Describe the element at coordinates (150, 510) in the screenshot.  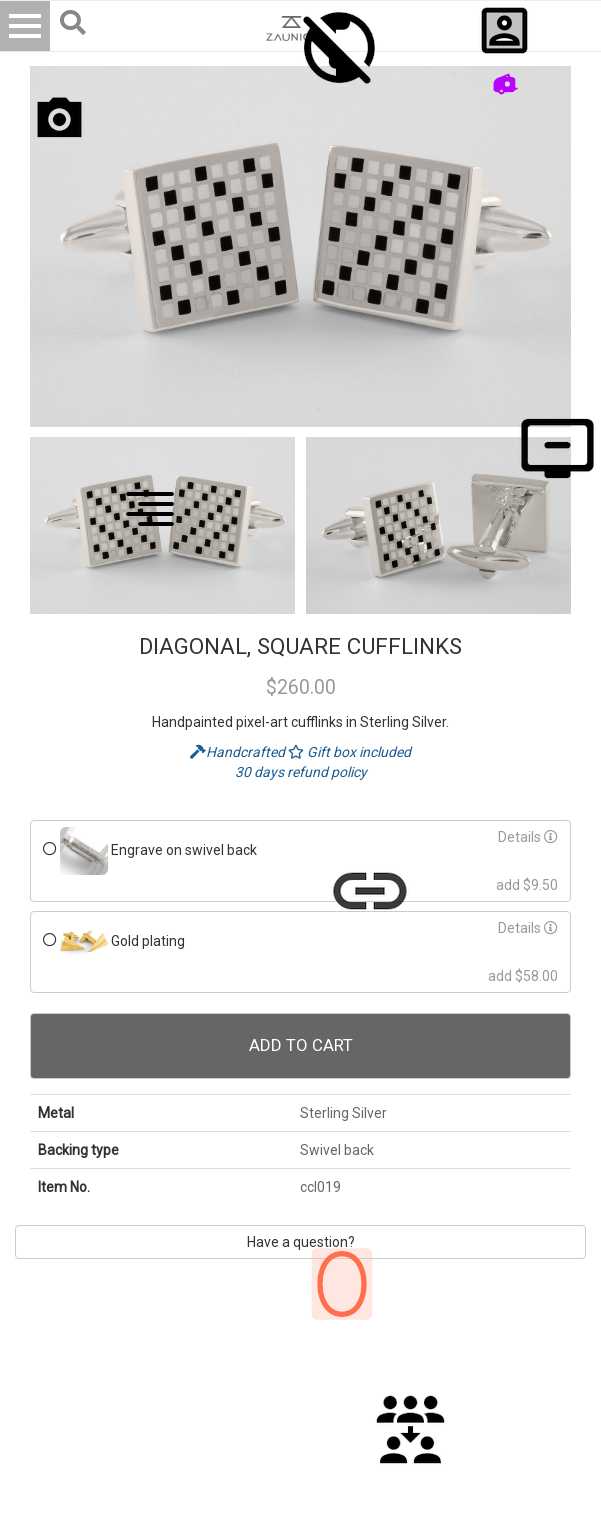
I see `align text to the right` at that location.